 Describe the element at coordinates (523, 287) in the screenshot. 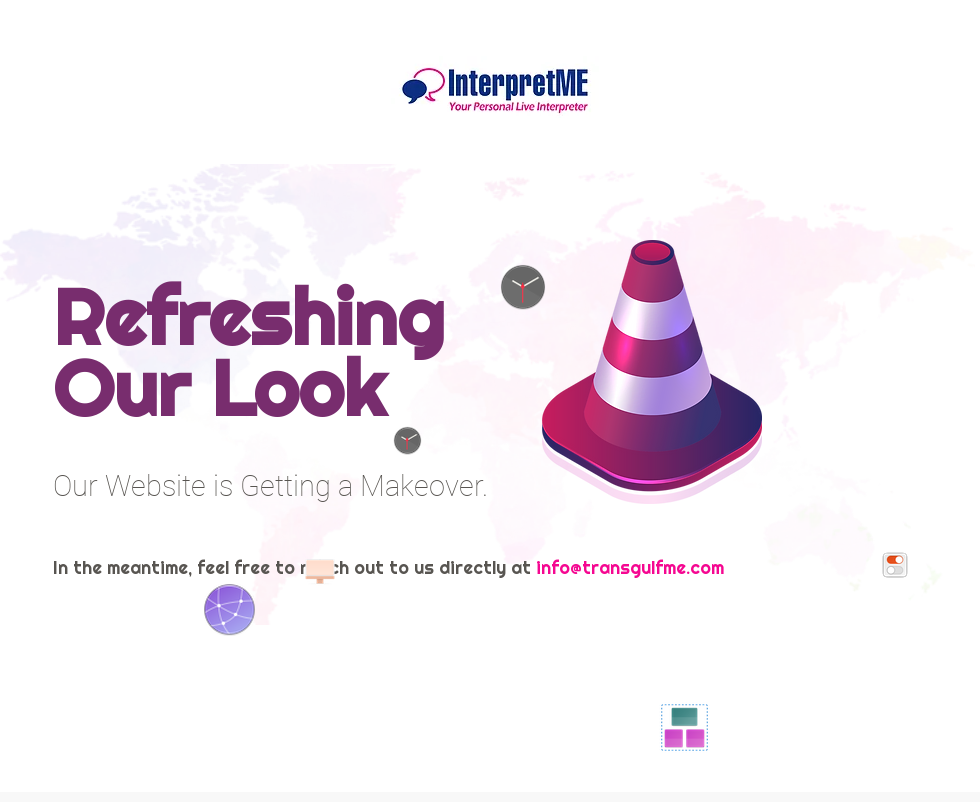

I see `open the clocks application` at that location.